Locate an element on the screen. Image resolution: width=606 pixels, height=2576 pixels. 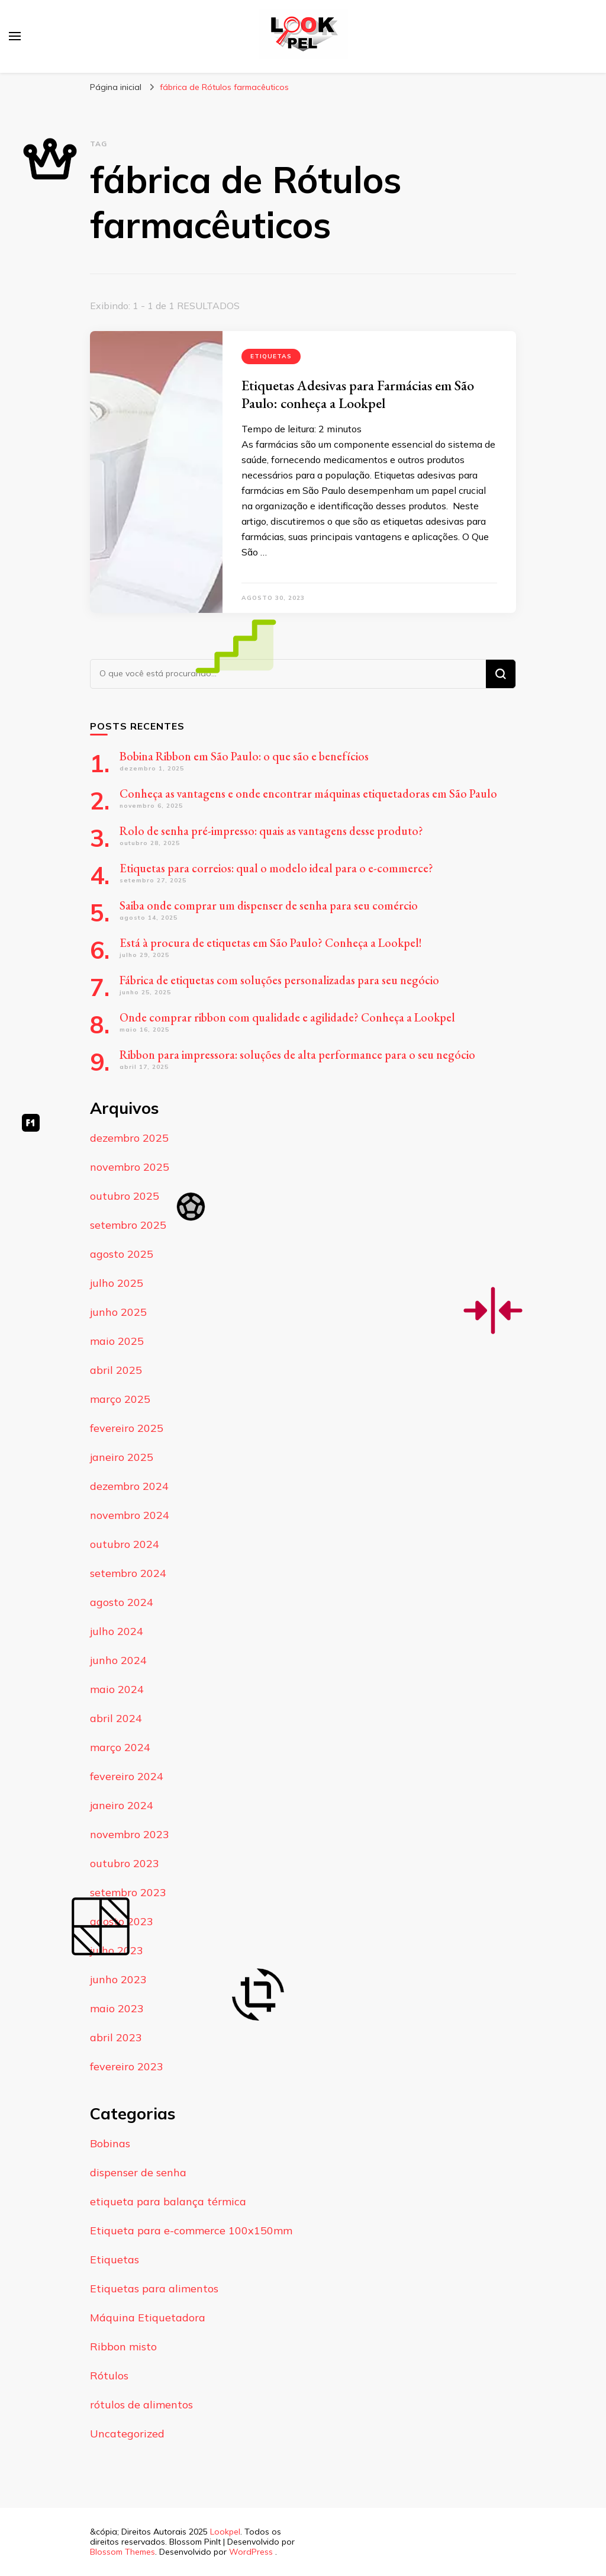
indicates premium or VIP membership status is located at coordinates (50, 161).